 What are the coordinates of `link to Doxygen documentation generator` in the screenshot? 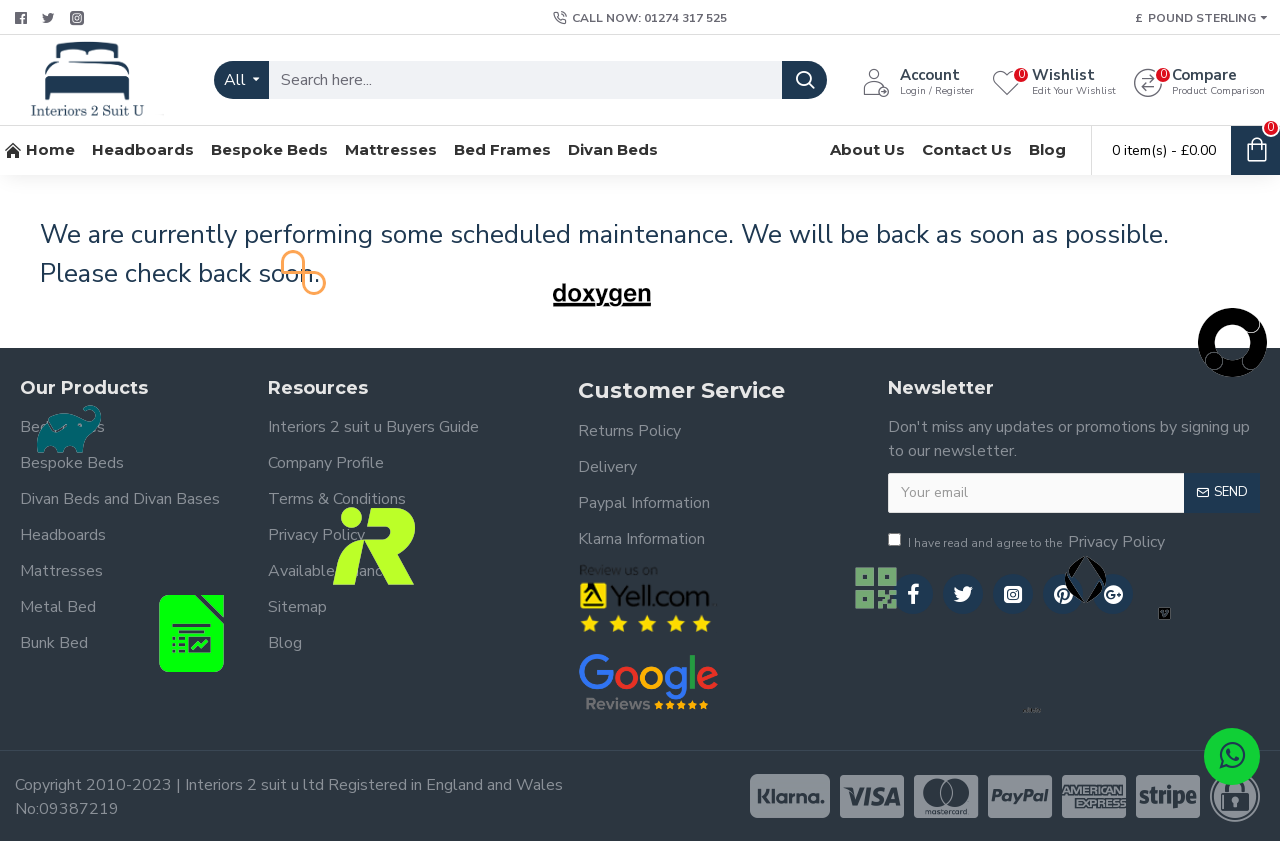 It's located at (602, 295).